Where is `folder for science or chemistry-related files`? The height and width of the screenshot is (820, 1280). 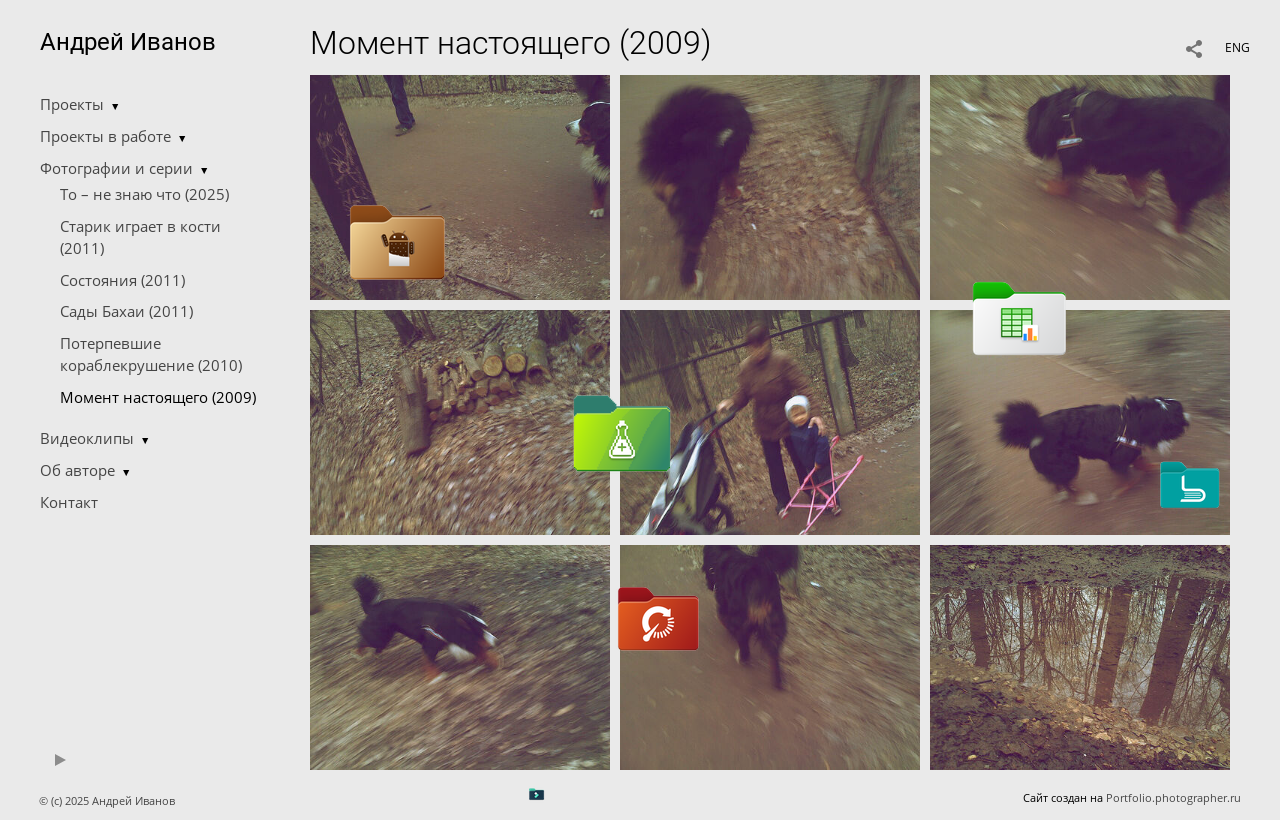
folder for science or chemistry-related files is located at coordinates (622, 436).